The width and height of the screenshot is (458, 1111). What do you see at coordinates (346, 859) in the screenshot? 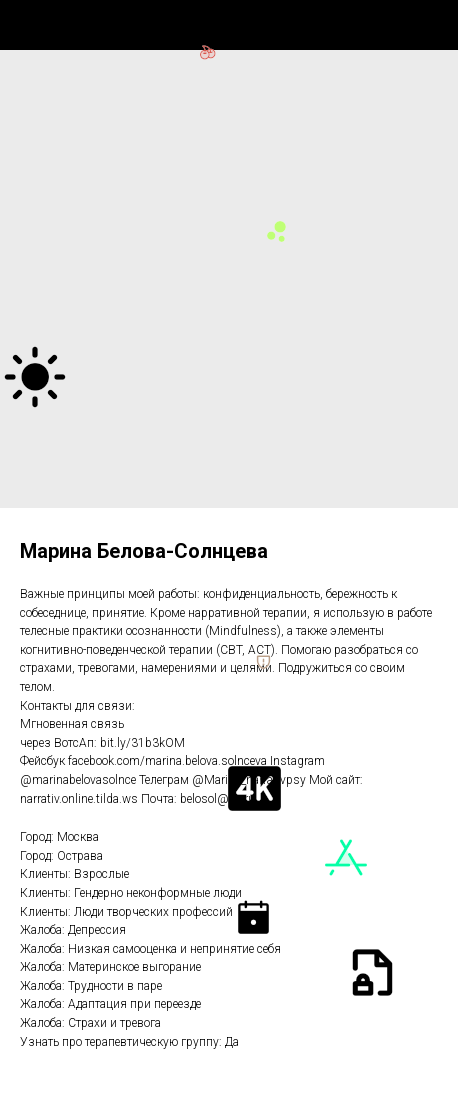
I see `open the app store` at bounding box center [346, 859].